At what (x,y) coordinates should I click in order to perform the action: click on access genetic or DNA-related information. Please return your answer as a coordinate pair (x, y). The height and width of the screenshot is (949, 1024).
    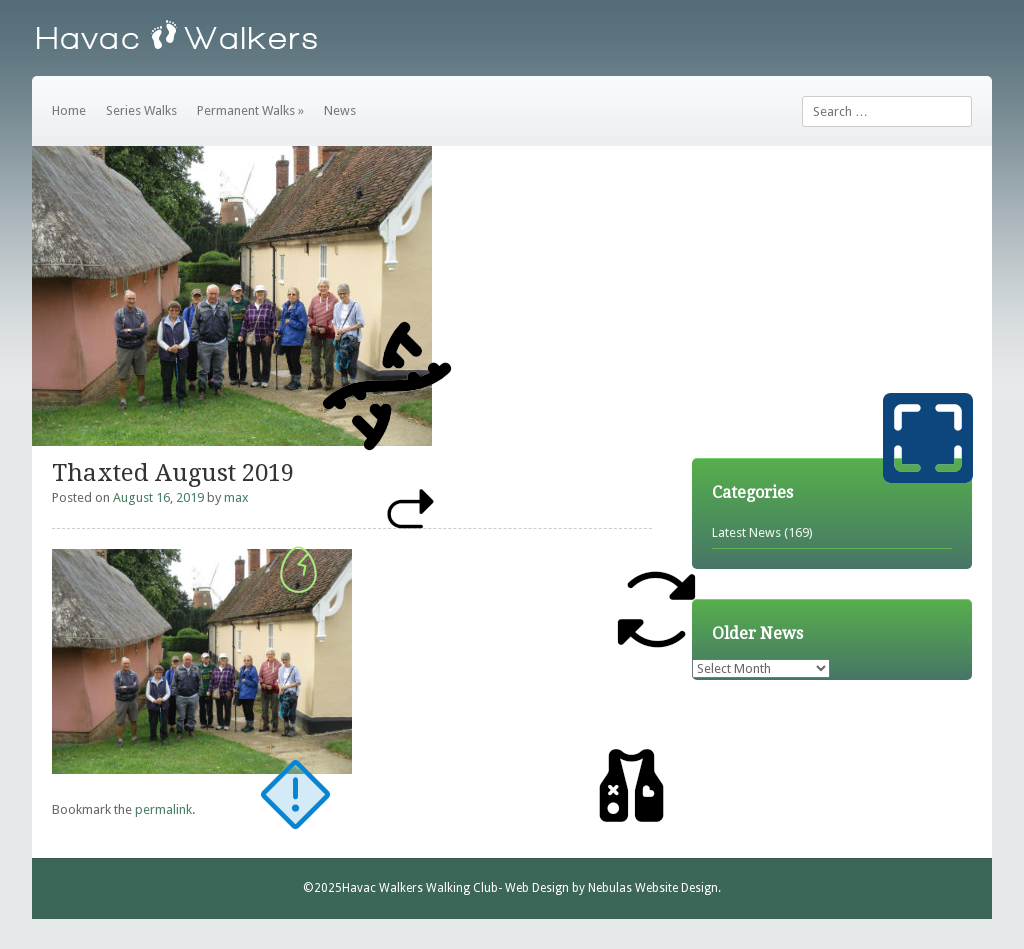
    Looking at the image, I should click on (387, 386).